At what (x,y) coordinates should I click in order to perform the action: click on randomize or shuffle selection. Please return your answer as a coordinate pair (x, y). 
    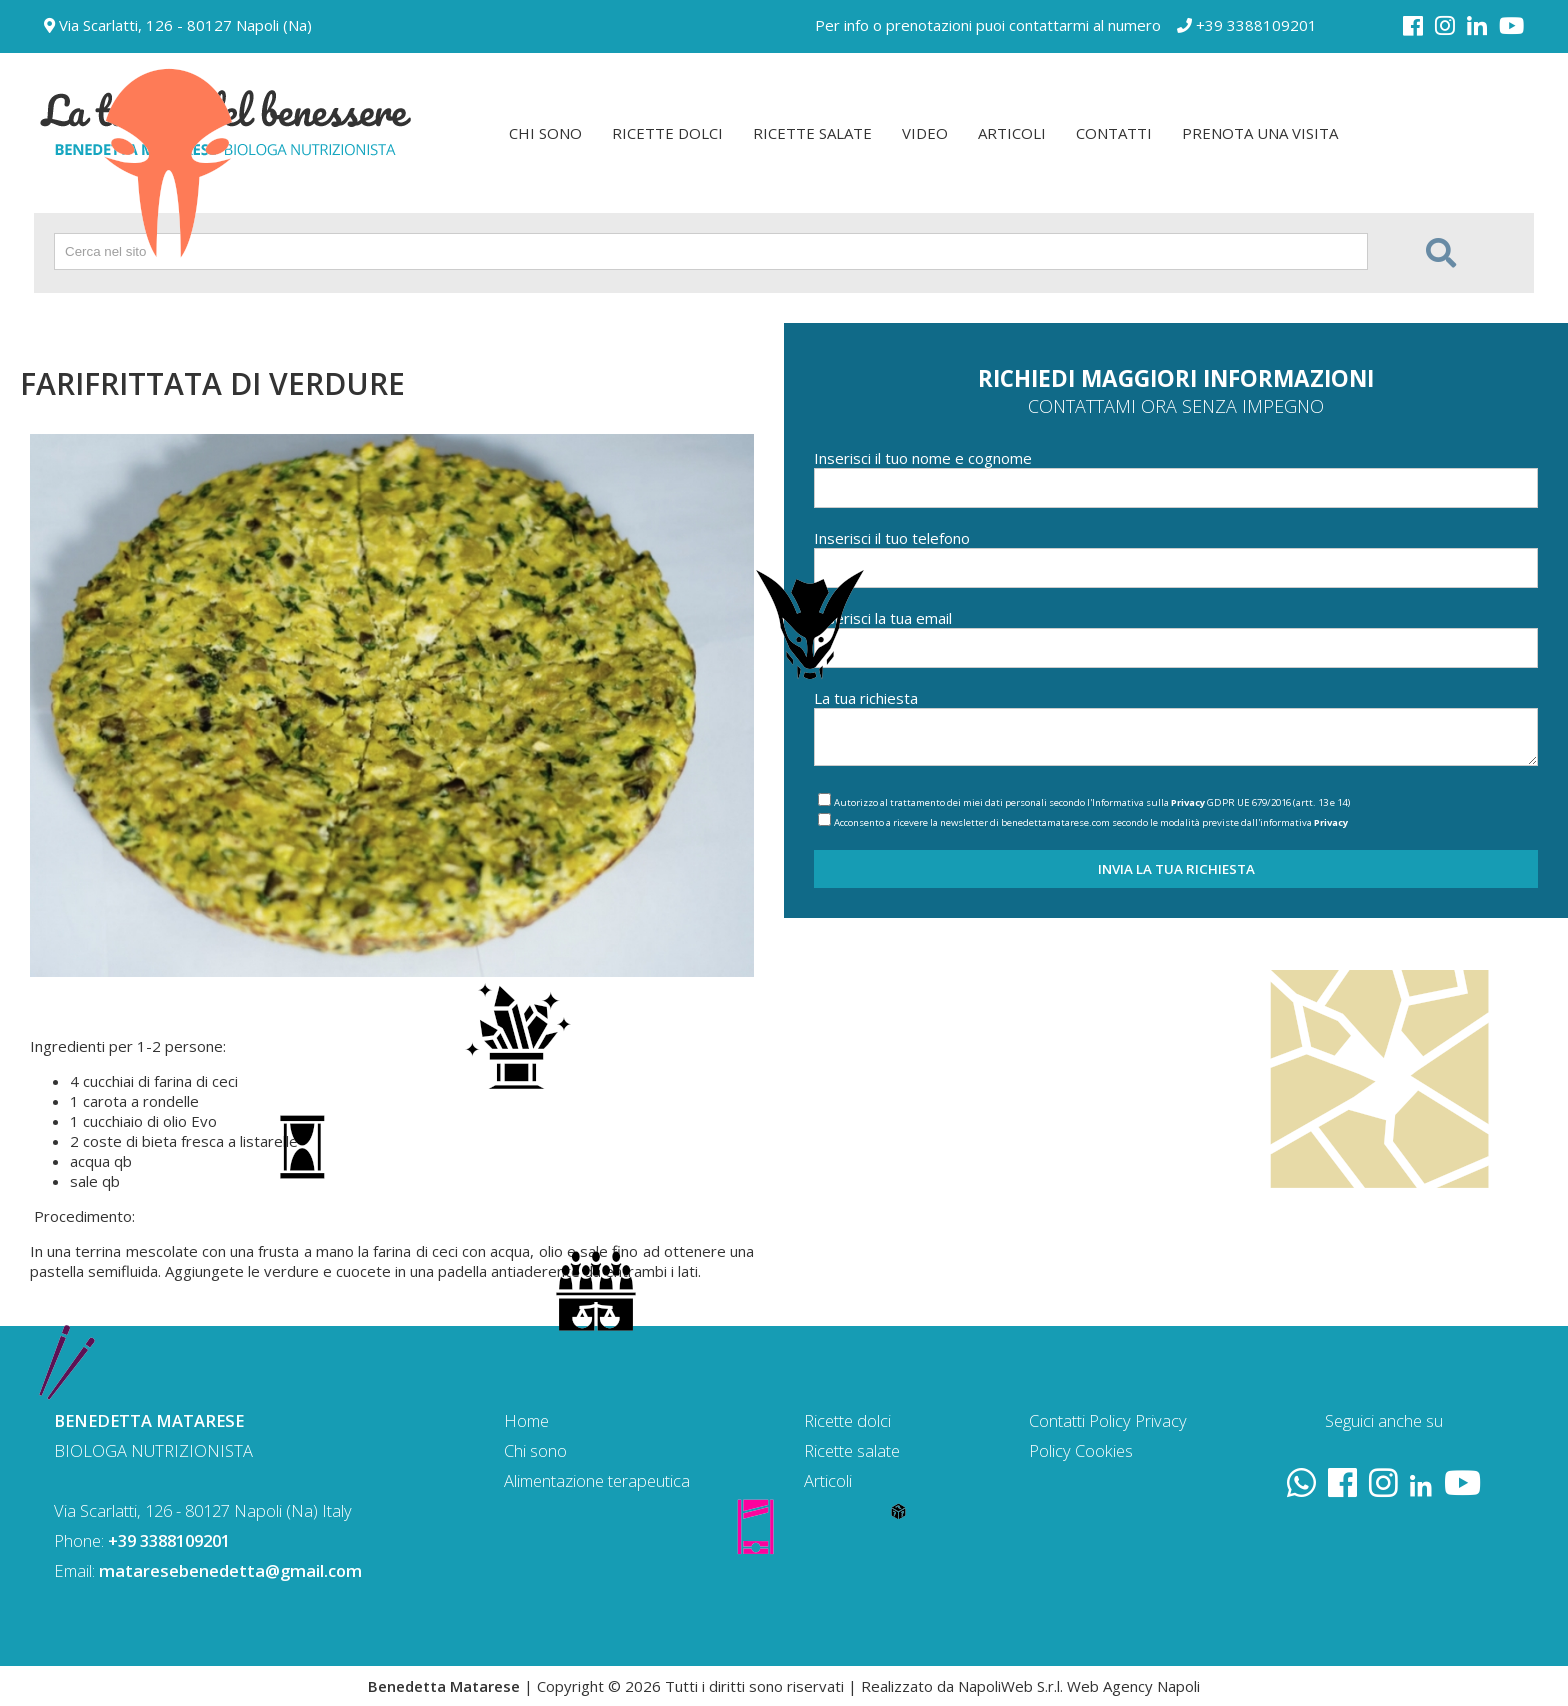
    Looking at the image, I should click on (898, 1511).